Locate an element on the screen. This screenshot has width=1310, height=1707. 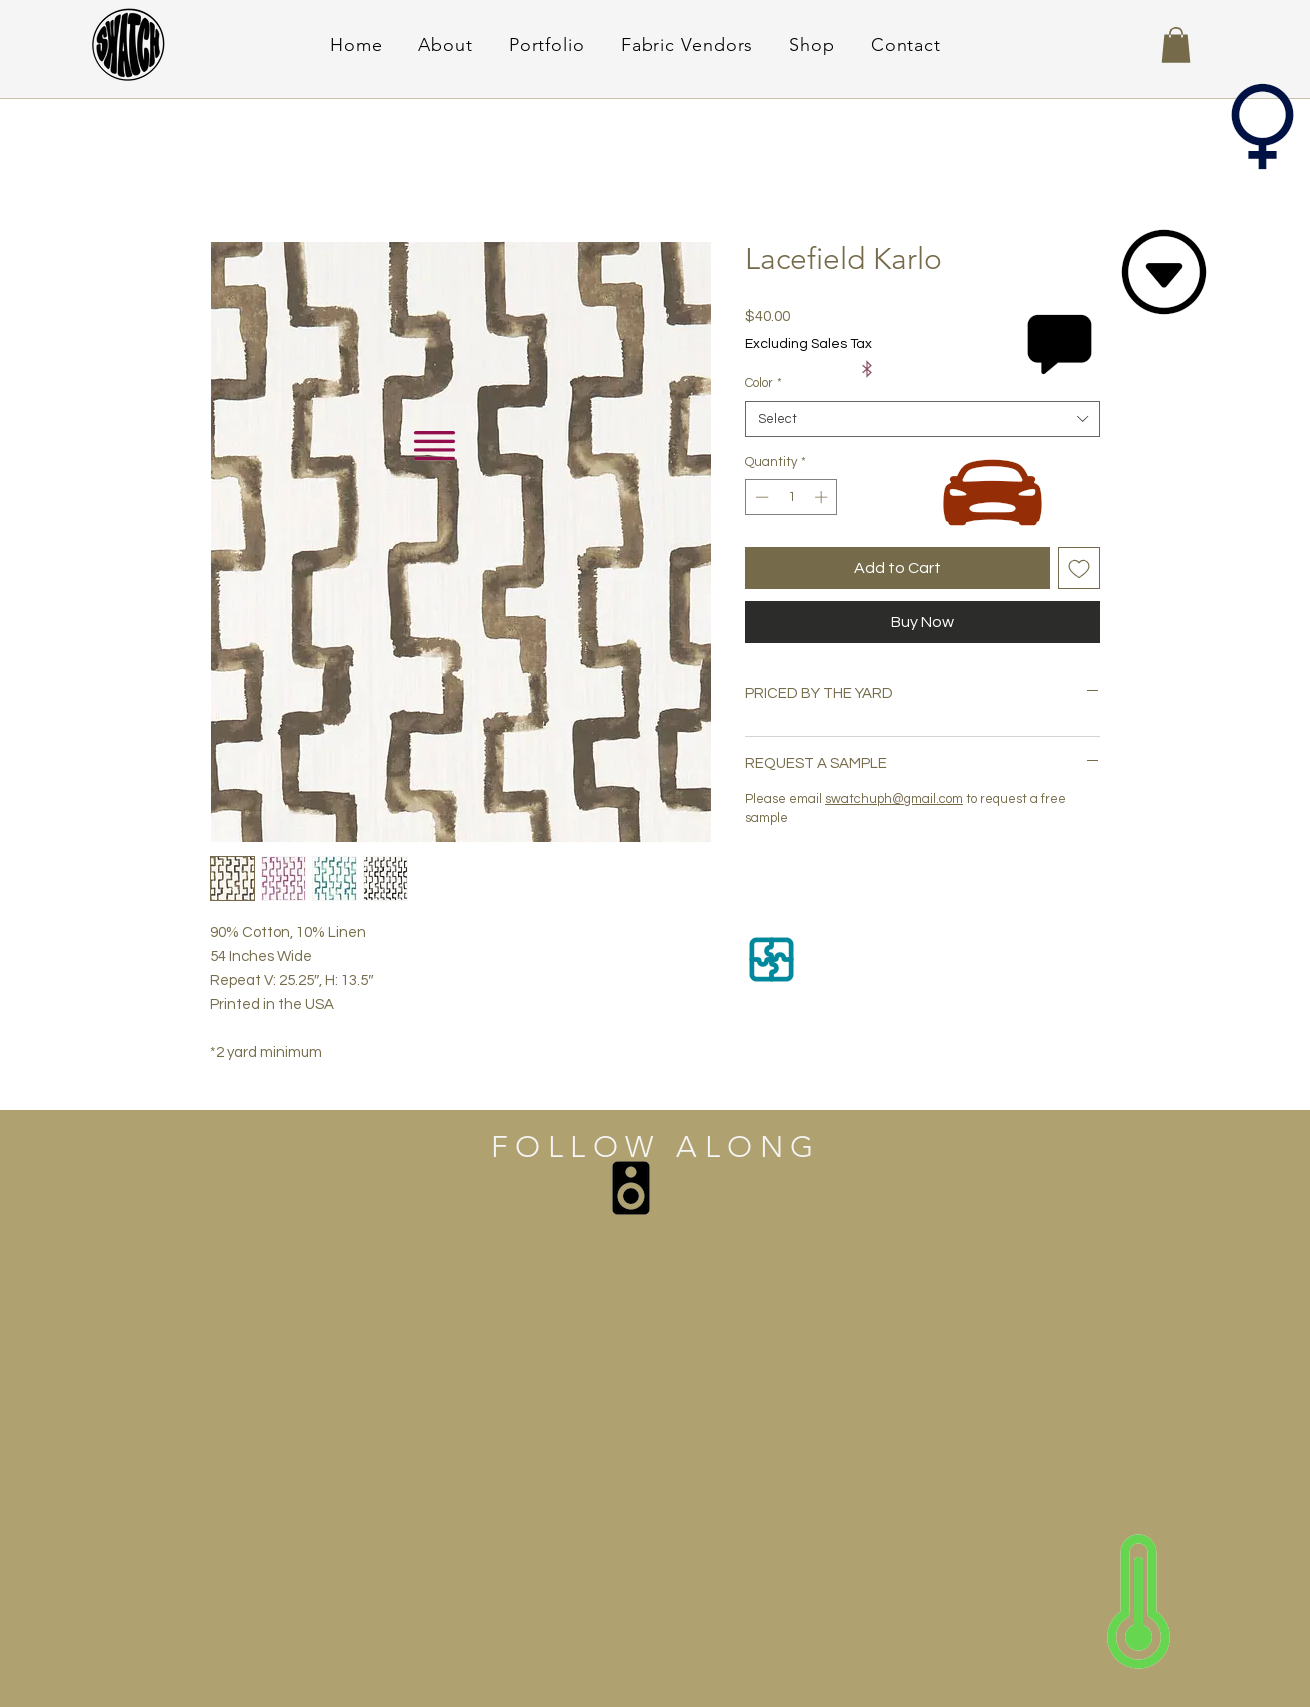
view current temperature is located at coordinates (1138, 1601).